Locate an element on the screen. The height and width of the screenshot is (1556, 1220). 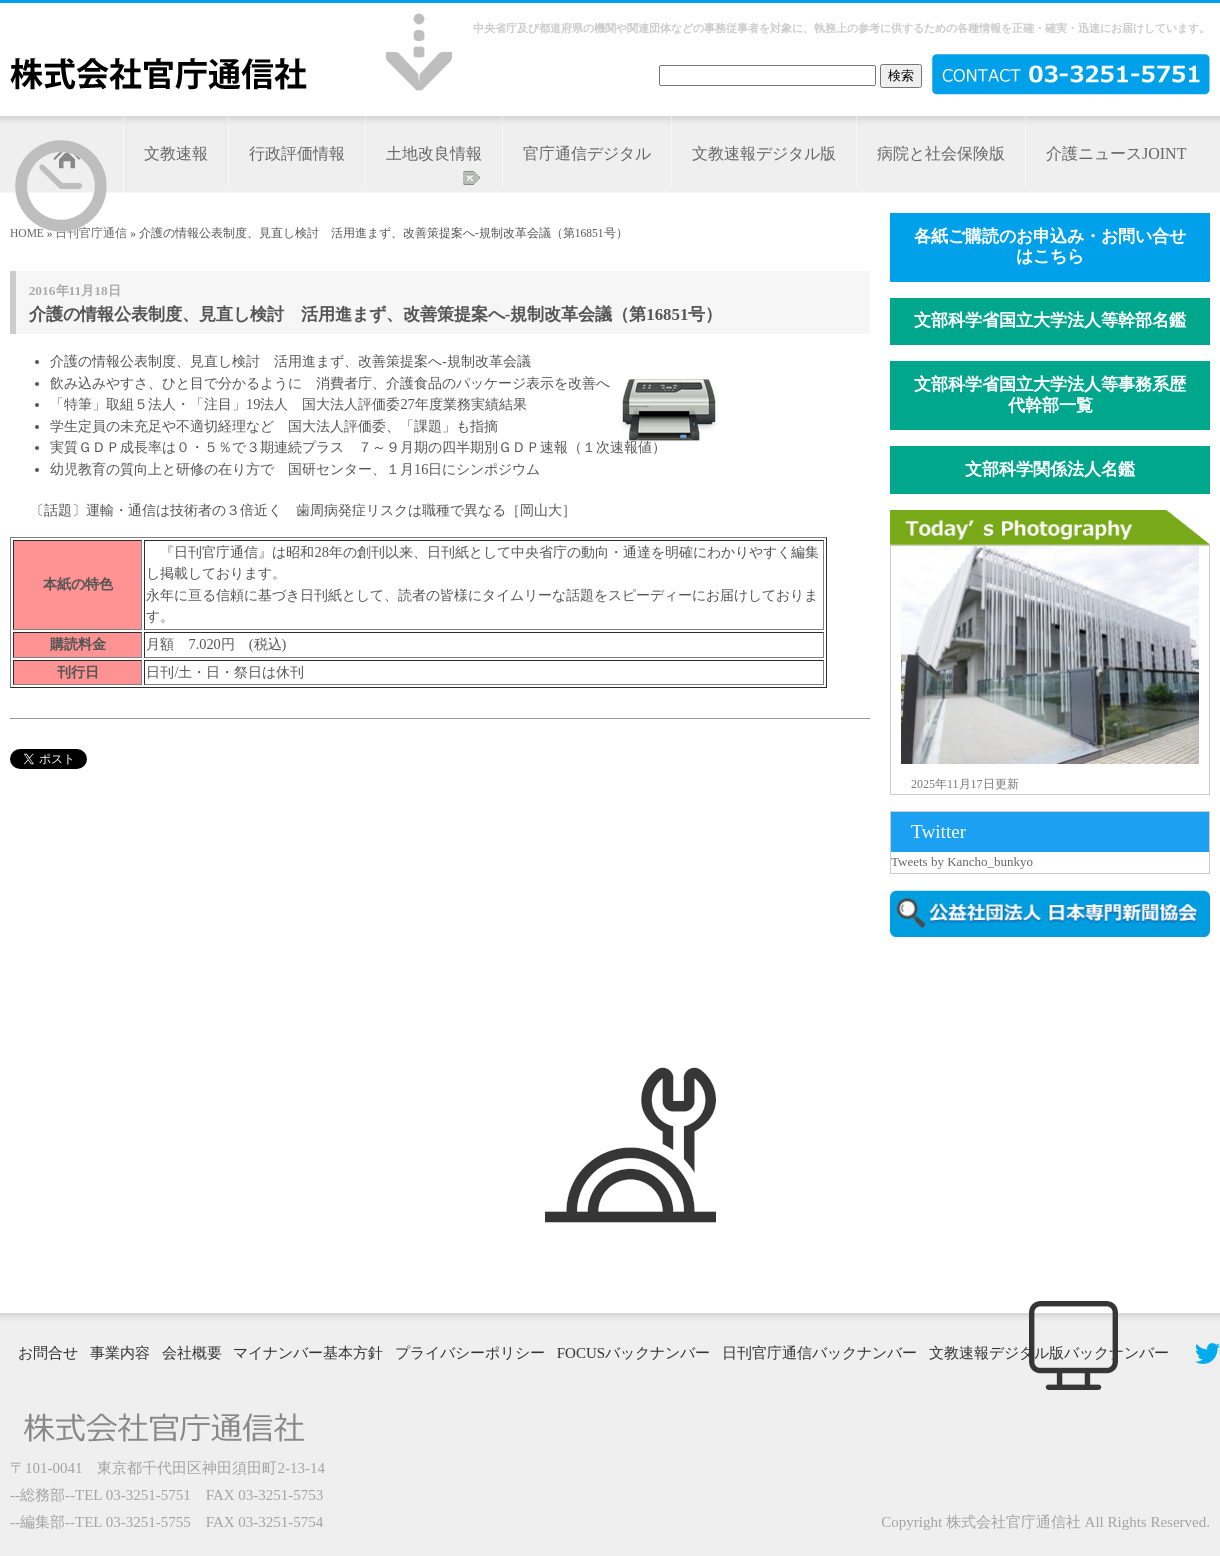
open downloads folder is located at coordinates (419, 52).